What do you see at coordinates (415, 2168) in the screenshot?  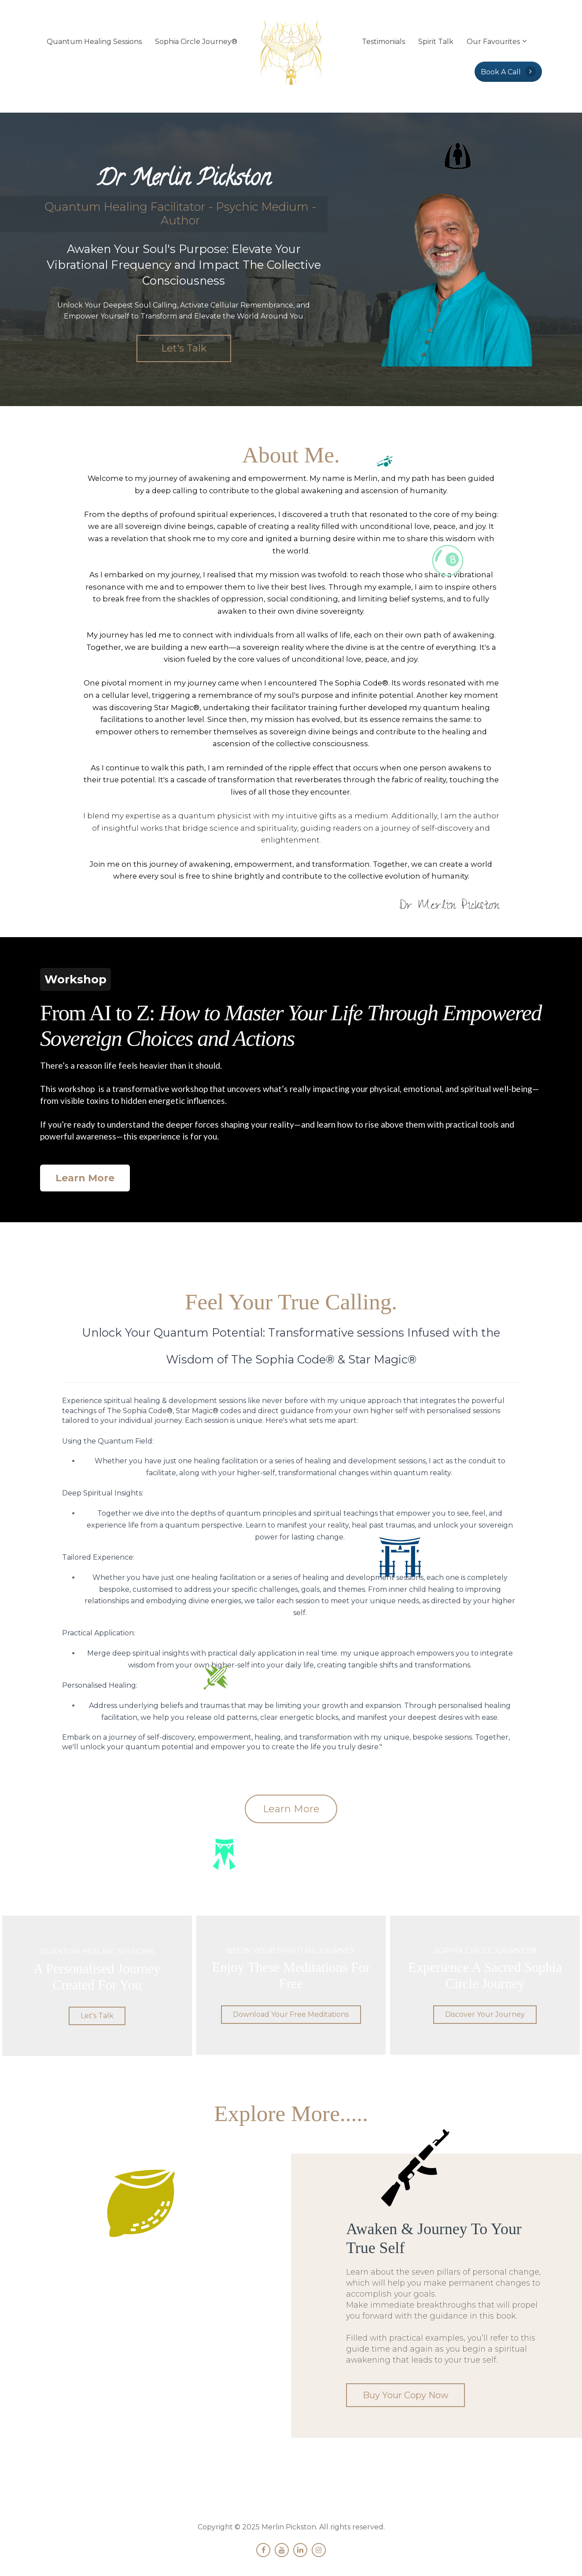 I see `weapon or firearm item in game inventory` at bounding box center [415, 2168].